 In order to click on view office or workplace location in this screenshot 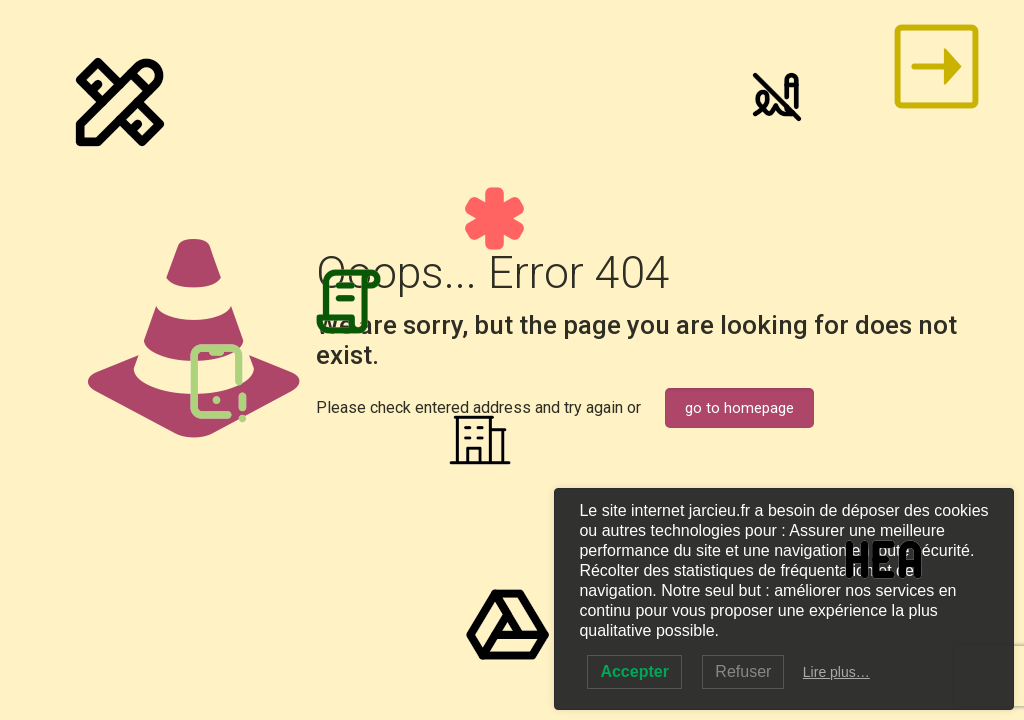, I will do `click(478, 440)`.